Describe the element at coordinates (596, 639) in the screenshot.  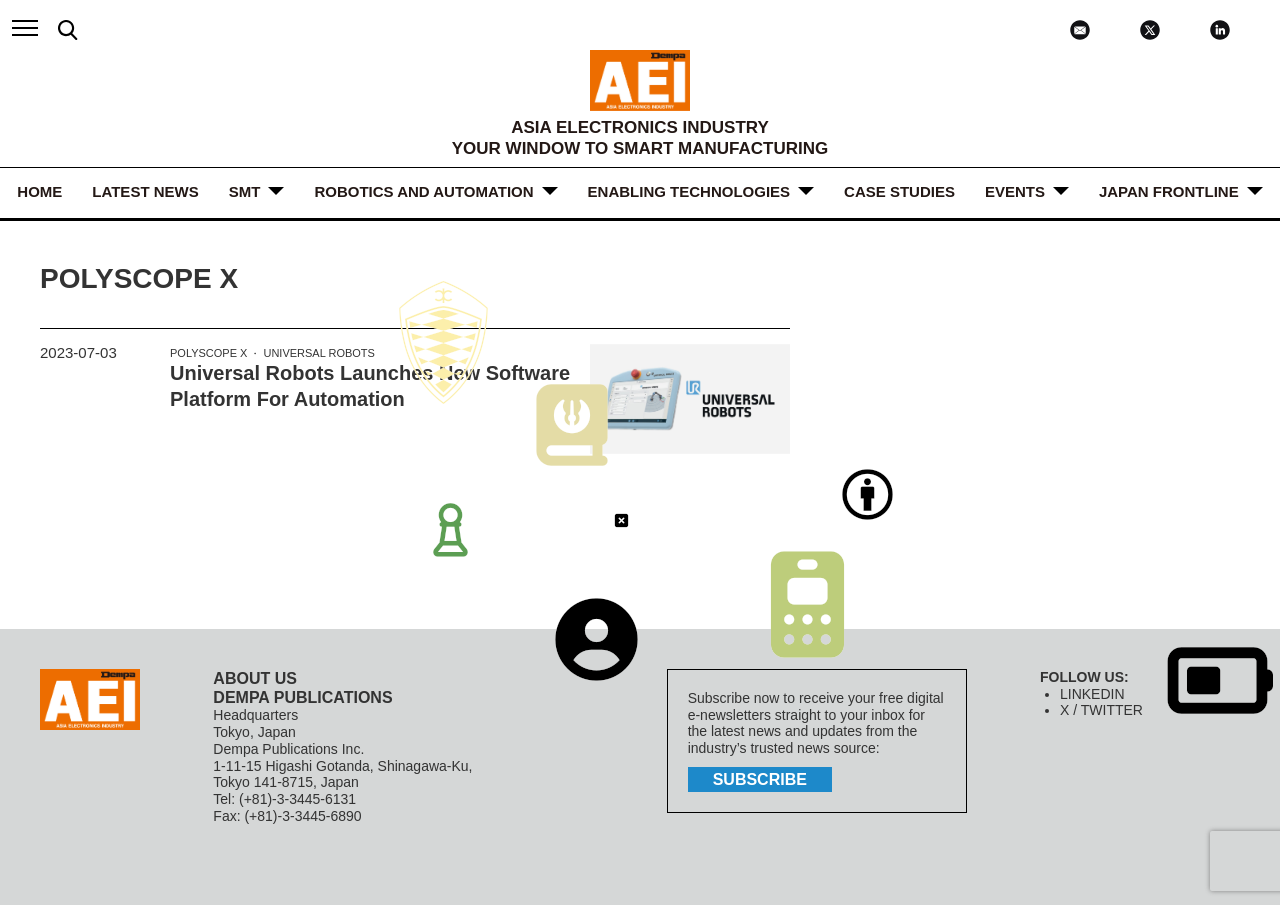
I see `view your profile` at that location.